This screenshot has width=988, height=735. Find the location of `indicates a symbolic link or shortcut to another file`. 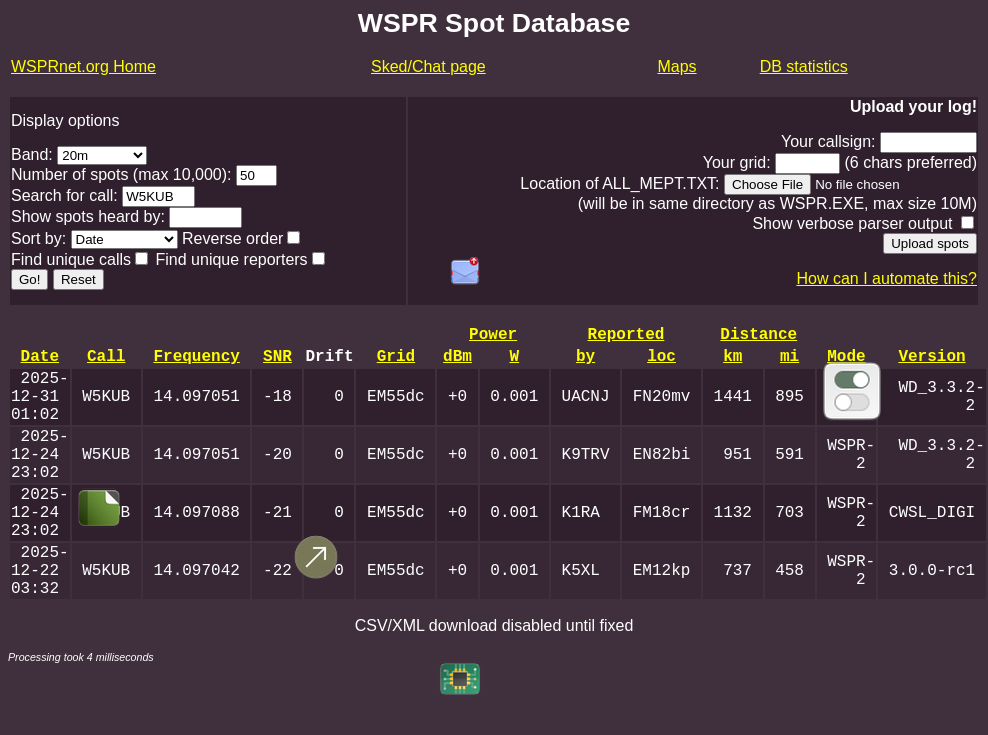

indicates a symbolic link or shortcut to another file is located at coordinates (316, 557).